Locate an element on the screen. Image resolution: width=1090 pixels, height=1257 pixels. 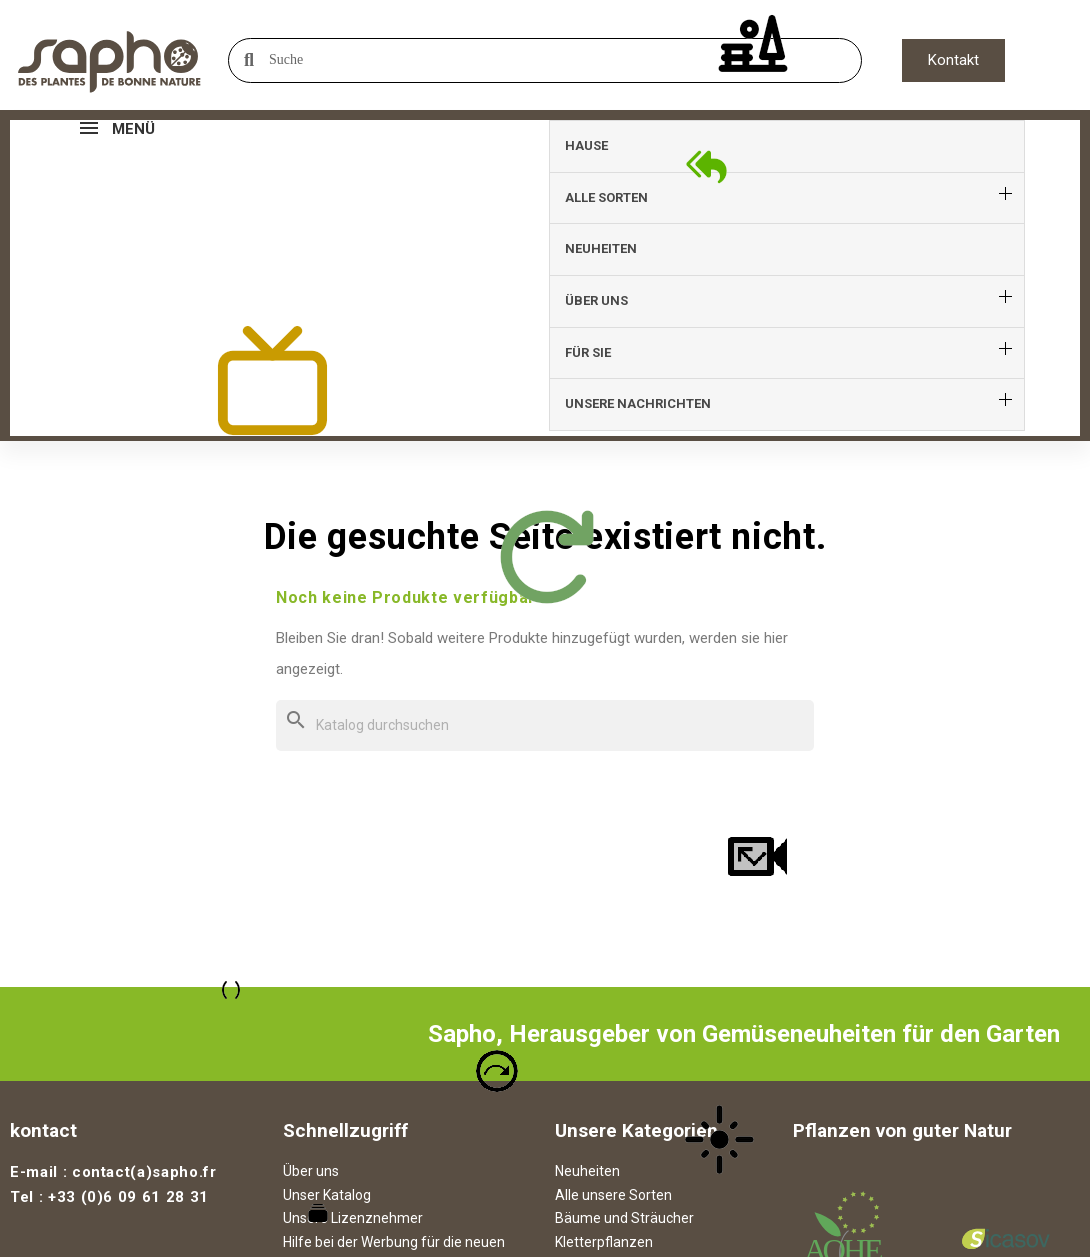
adjust screen brightness is located at coordinates (719, 1139).